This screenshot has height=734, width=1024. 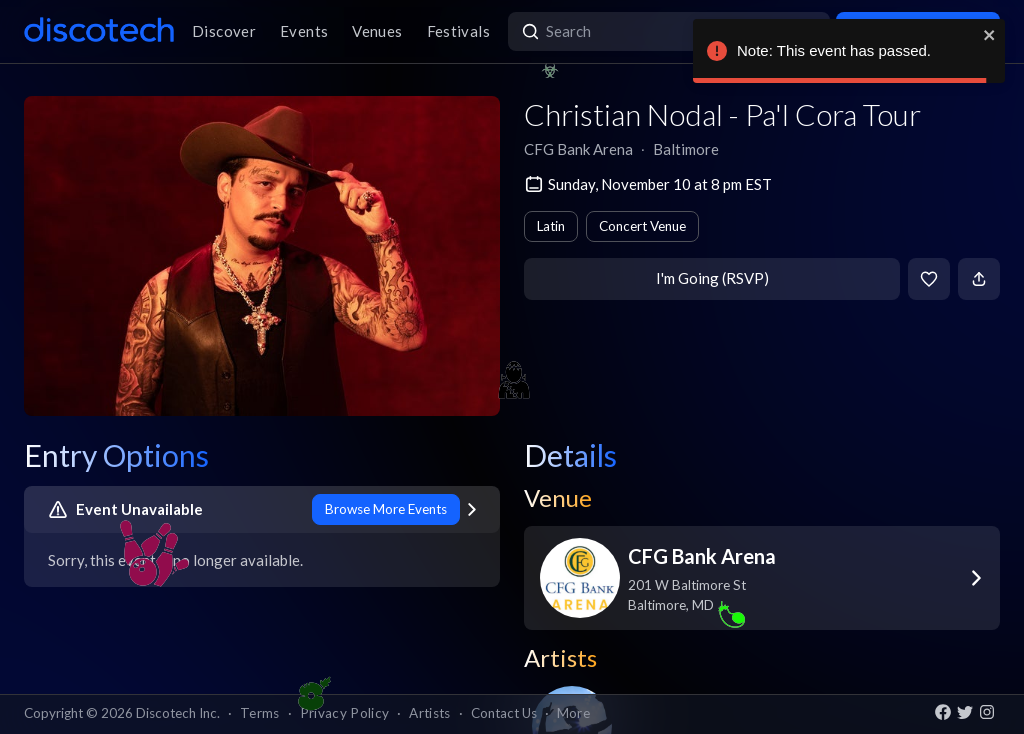 What do you see at coordinates (550, 71) in the screenshot?
I see `indicates hazardous or dangerous content` at bounding box center [550, 71].